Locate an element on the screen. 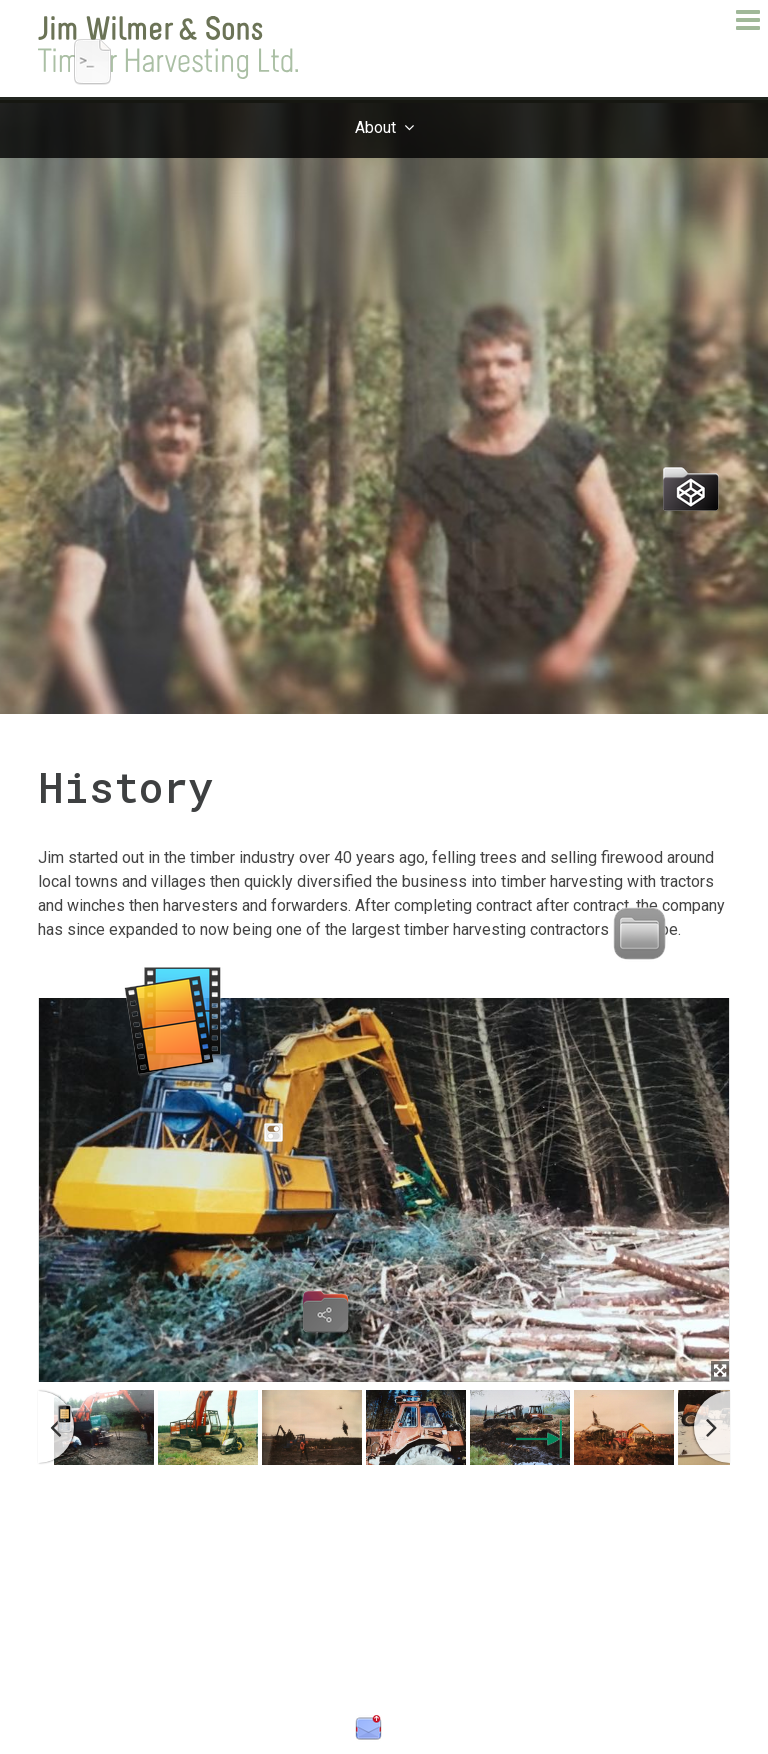 Image resolution: width=768 pixels, height=1754 pixels. open the files app to browse documents is located at coordinates (639, 933).